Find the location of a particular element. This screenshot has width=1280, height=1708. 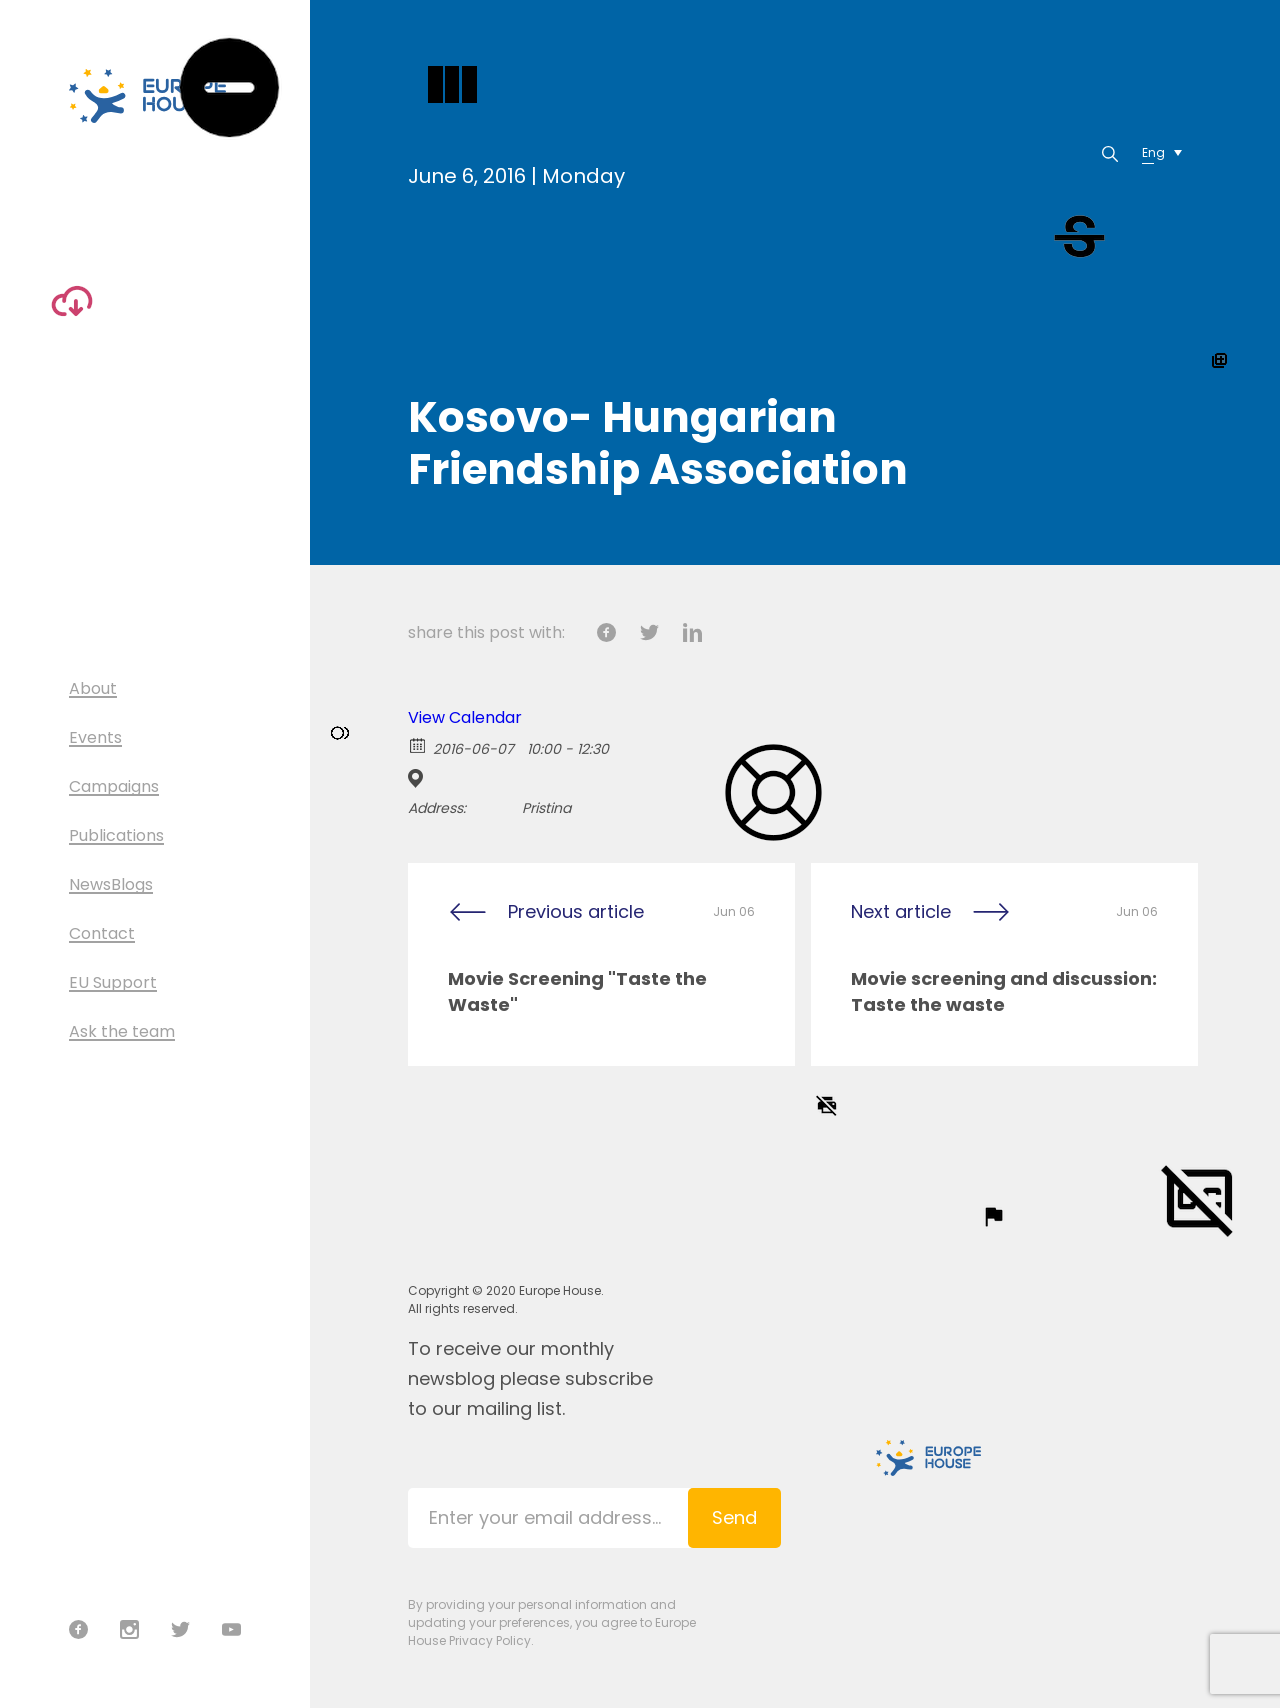

access help or support is located at coordinates (773, 792).